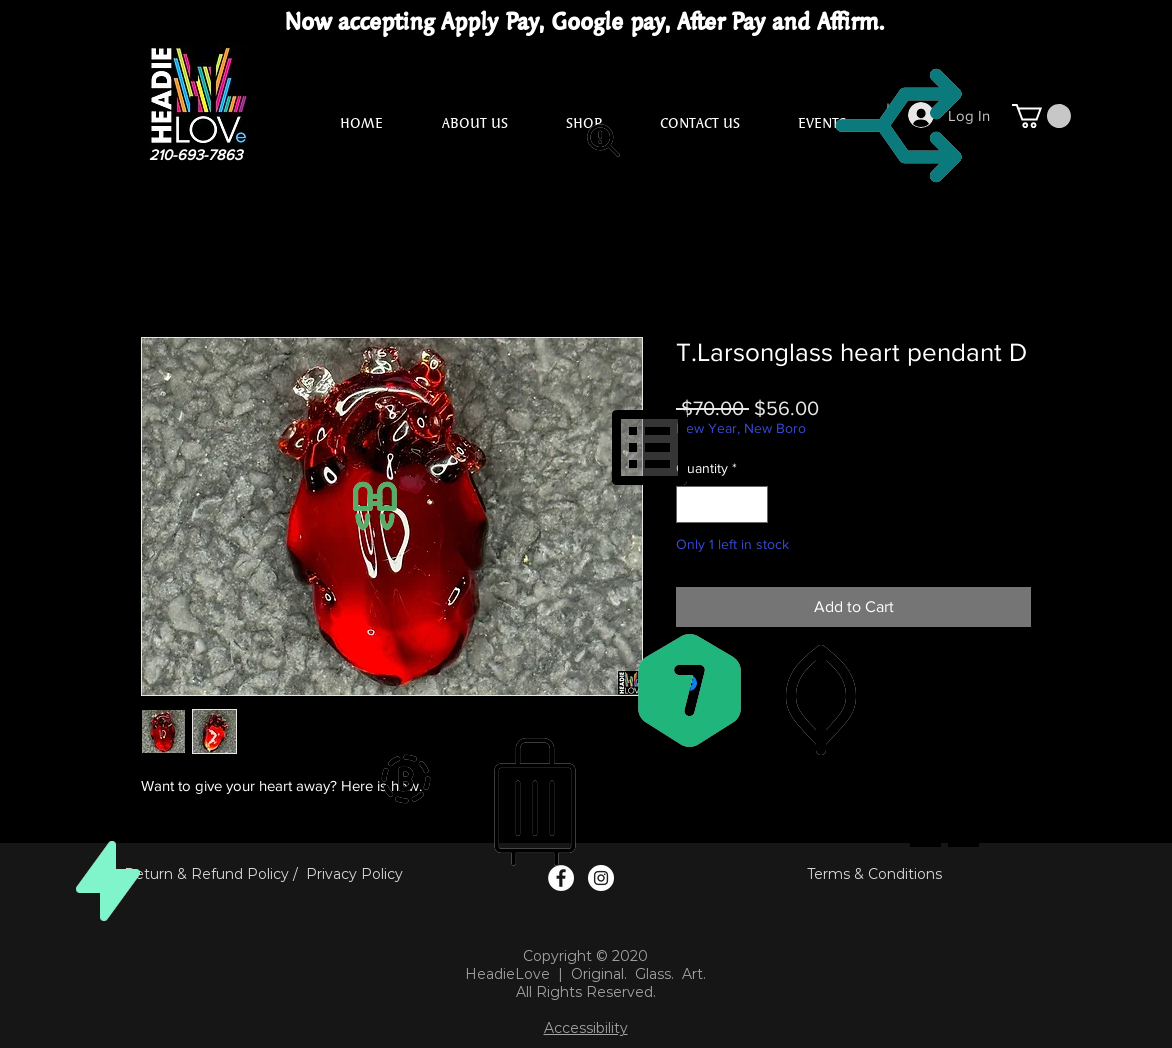 Image resolution: width=1172 pixels, height=1048 pixels. Describe the element at coordinates (535, 804) in the screenshot. I see `access travel or trip planning features` at that location.